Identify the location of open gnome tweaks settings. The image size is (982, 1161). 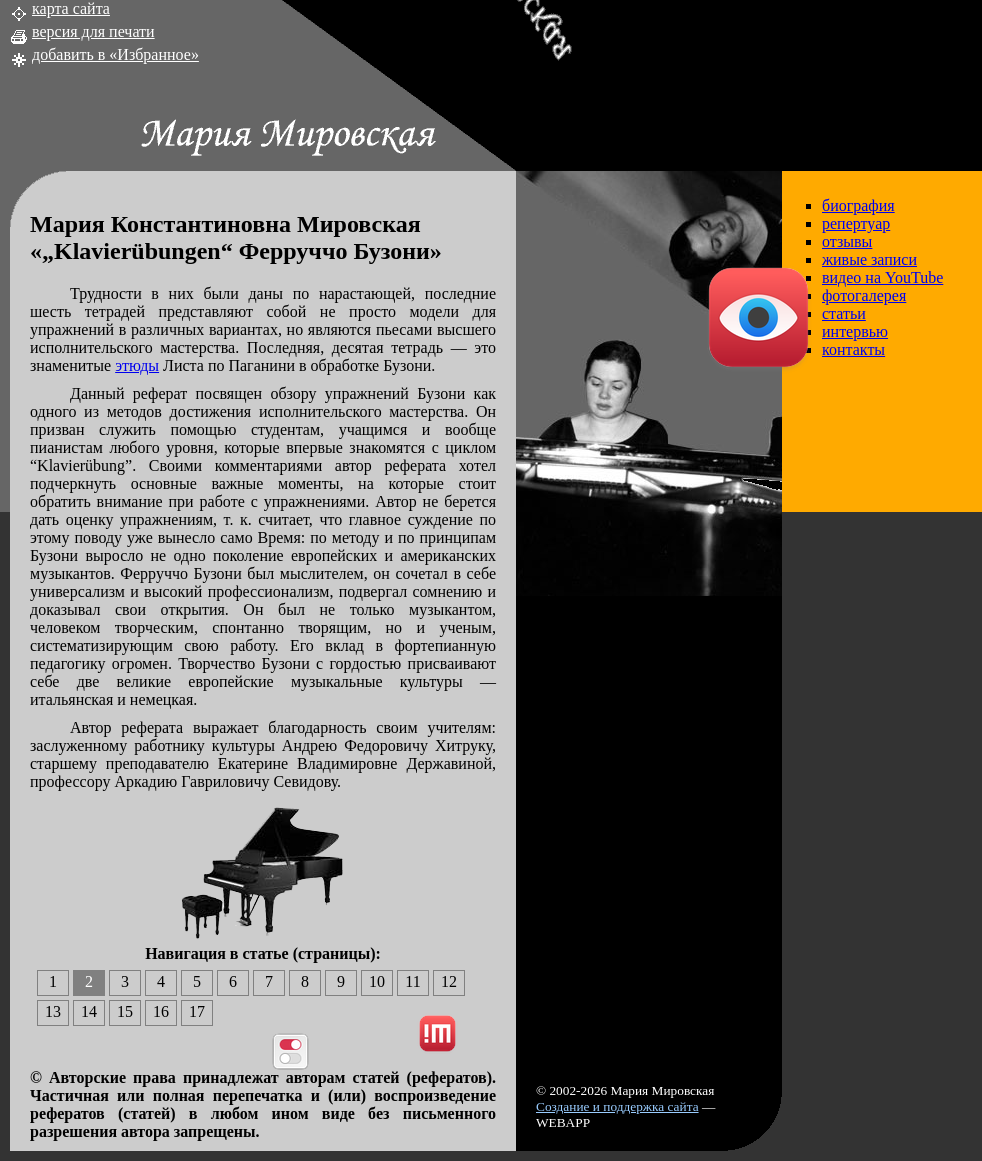
(290, 1051).